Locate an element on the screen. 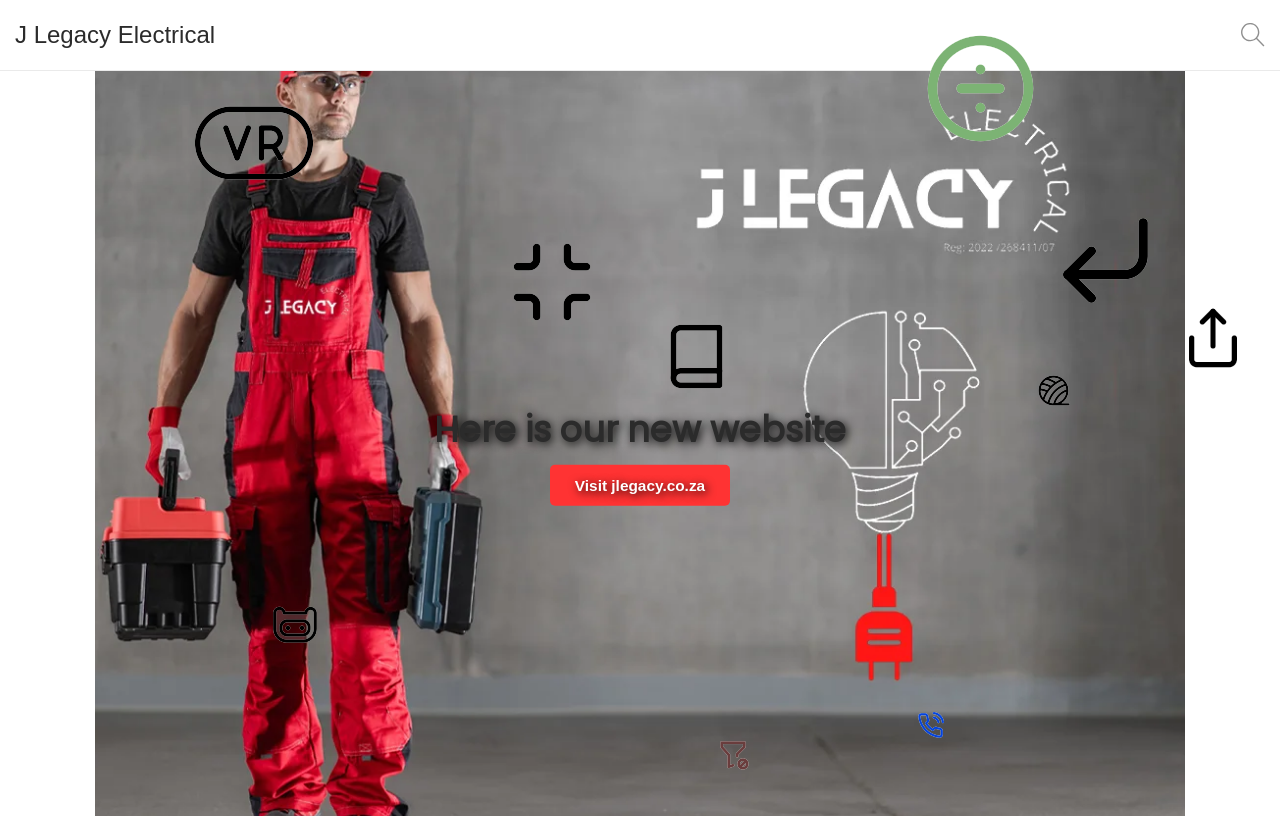 The width and height of the screenshot is (1280, 816). finn the human character icon from adventure time is located at coordinates (295, 624).